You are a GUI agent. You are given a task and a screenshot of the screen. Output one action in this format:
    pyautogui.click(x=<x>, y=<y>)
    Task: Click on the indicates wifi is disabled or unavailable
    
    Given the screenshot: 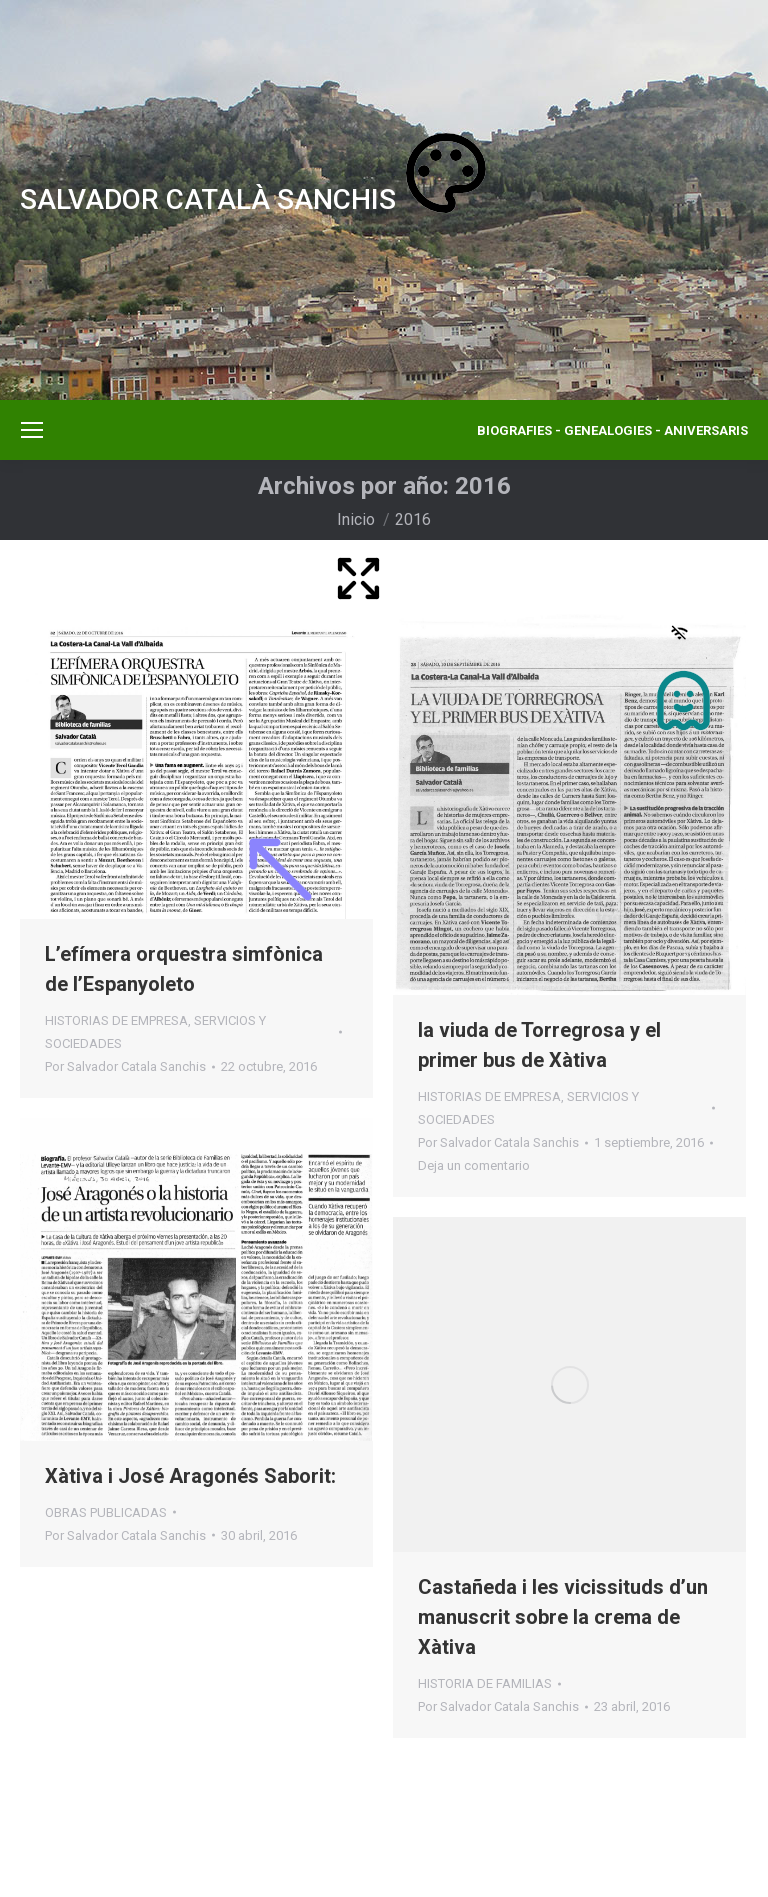 What is the action you would take?
    pyautogui.click(x=679, y=633)
    